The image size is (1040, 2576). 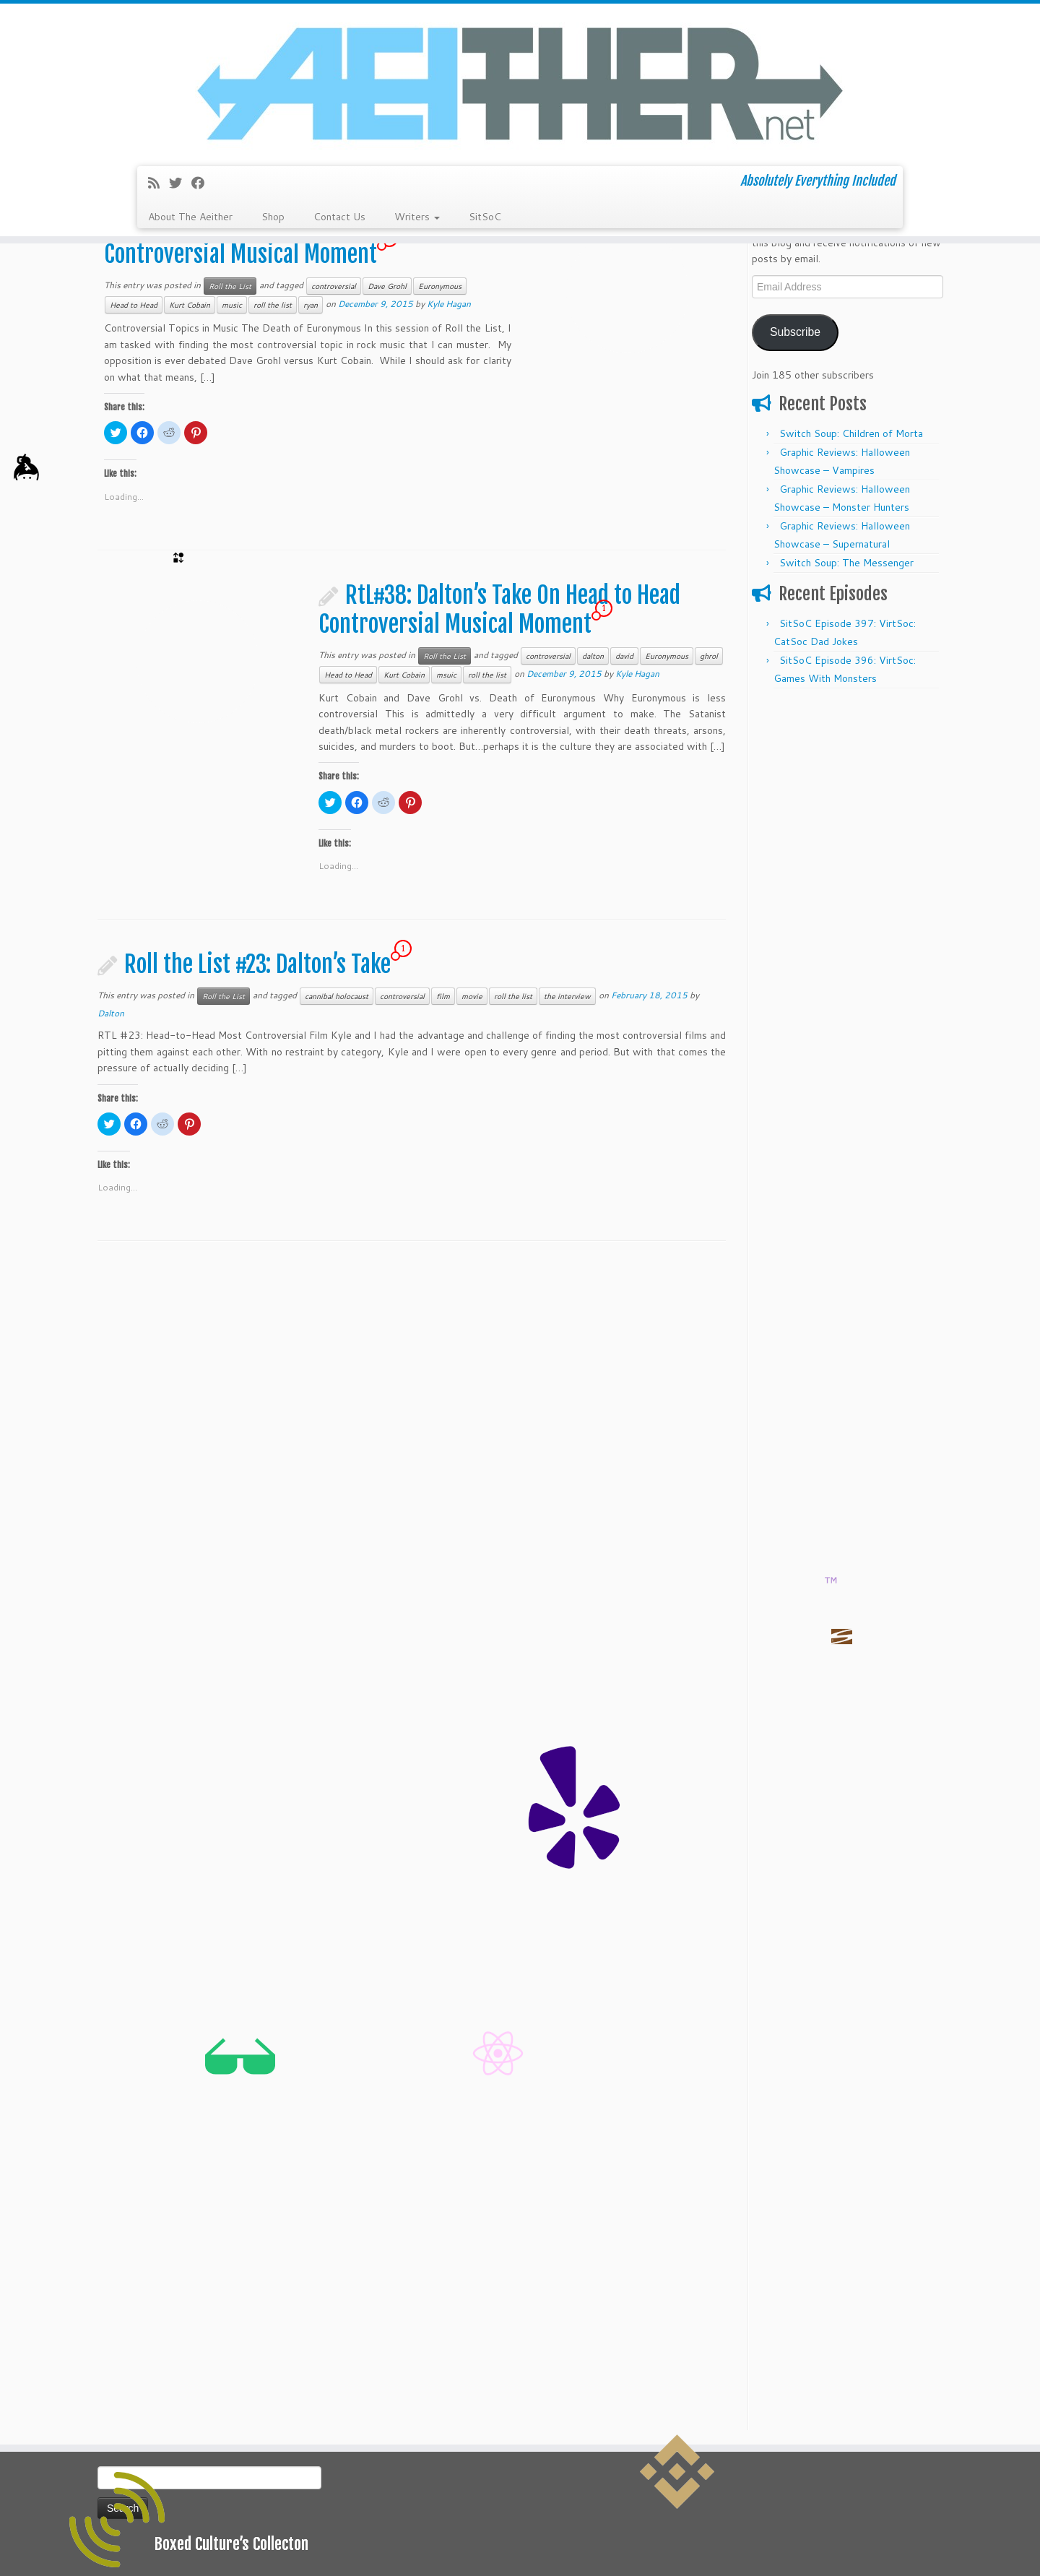 What do you see at coordinates (178, 558) in the screenshot?
I see `swap or exchange items` at bounding box center [178, 558].